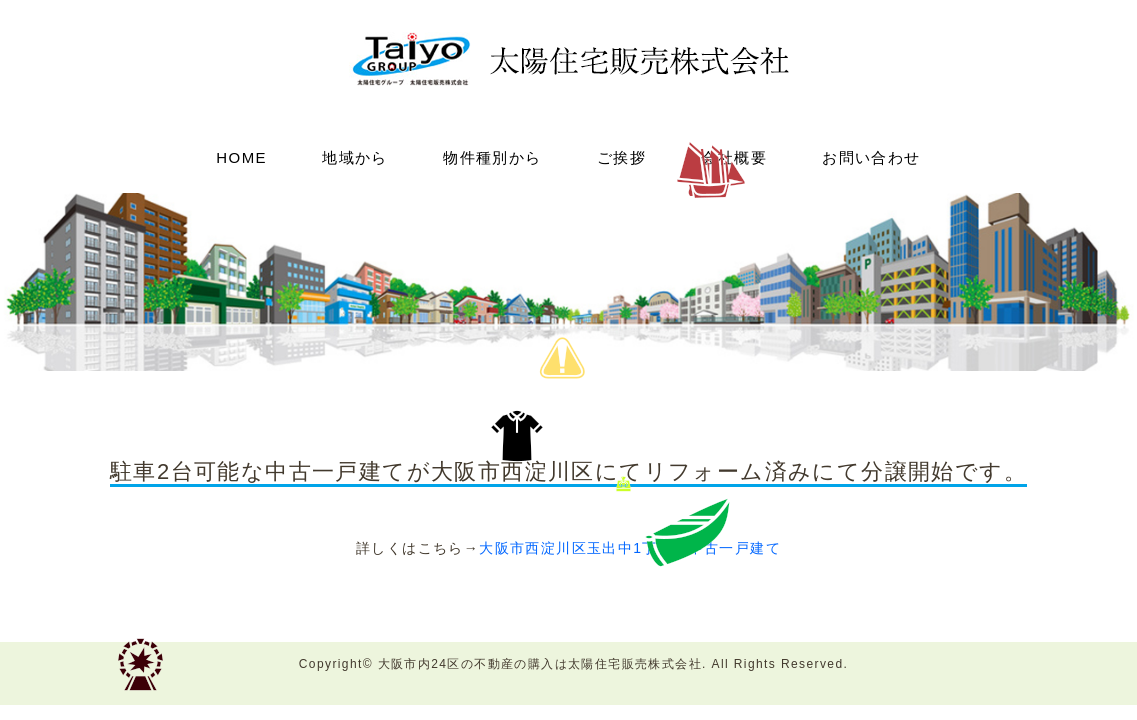  I want to click on access the stargate or portal feature, so click(140, 664).